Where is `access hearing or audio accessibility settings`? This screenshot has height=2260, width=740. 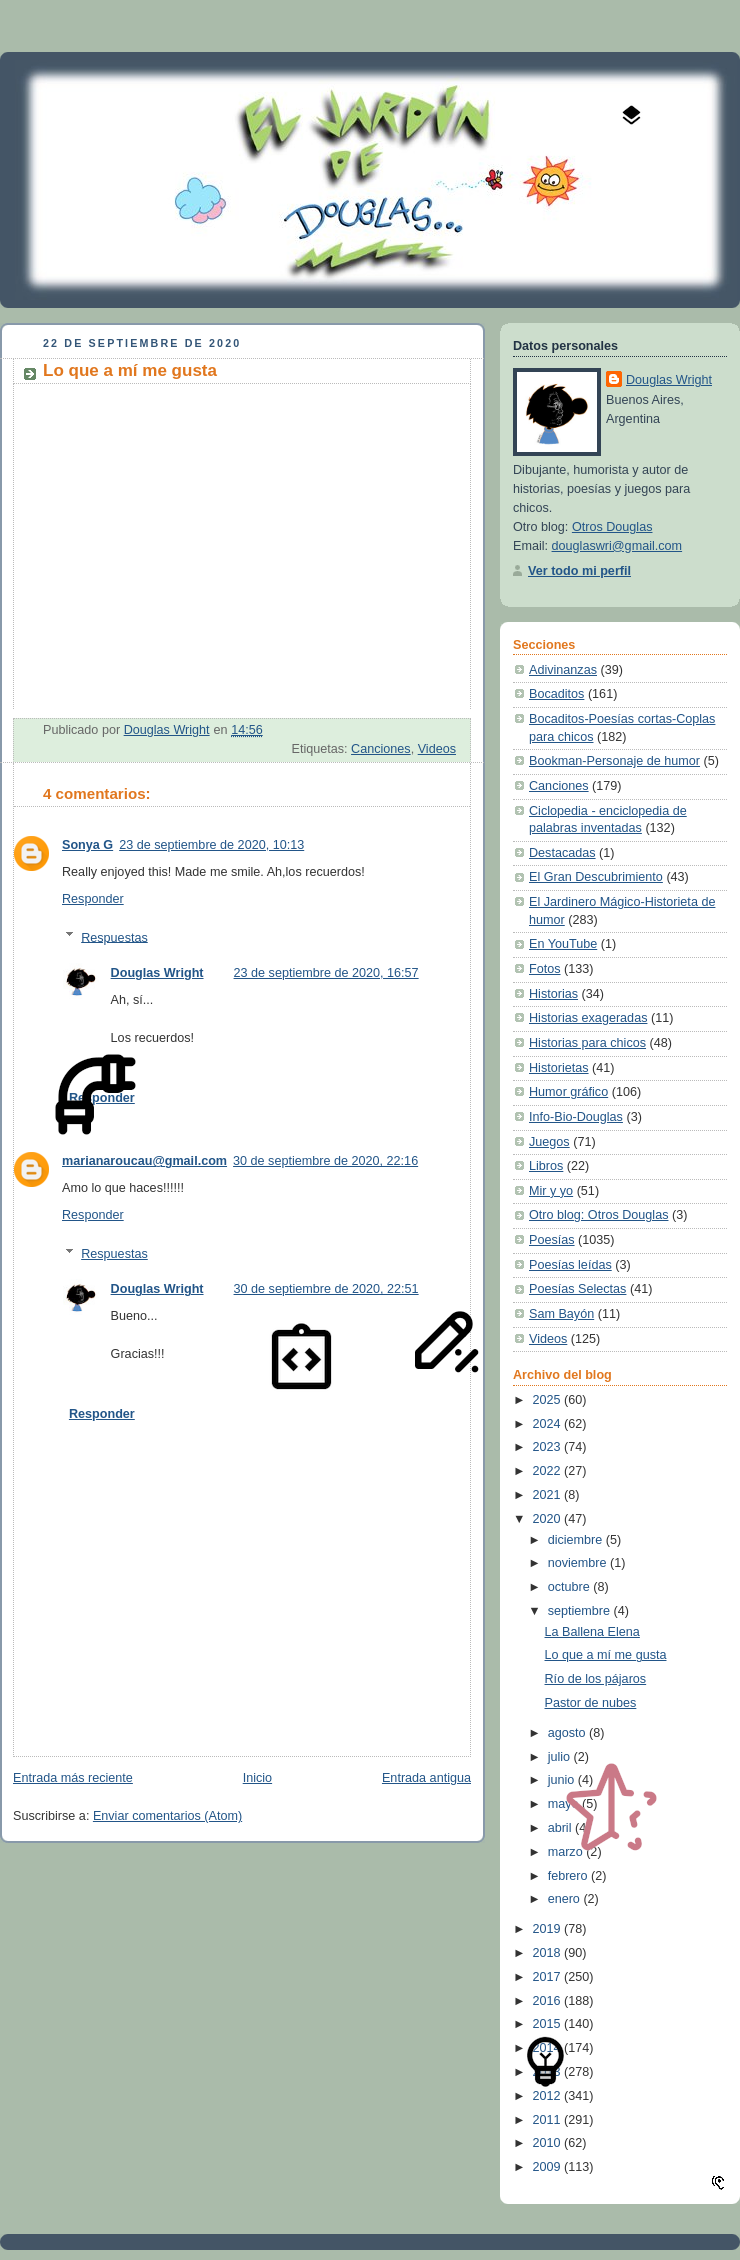
access hearing or audio accessibility settings is located at coordinates (718, 2183).